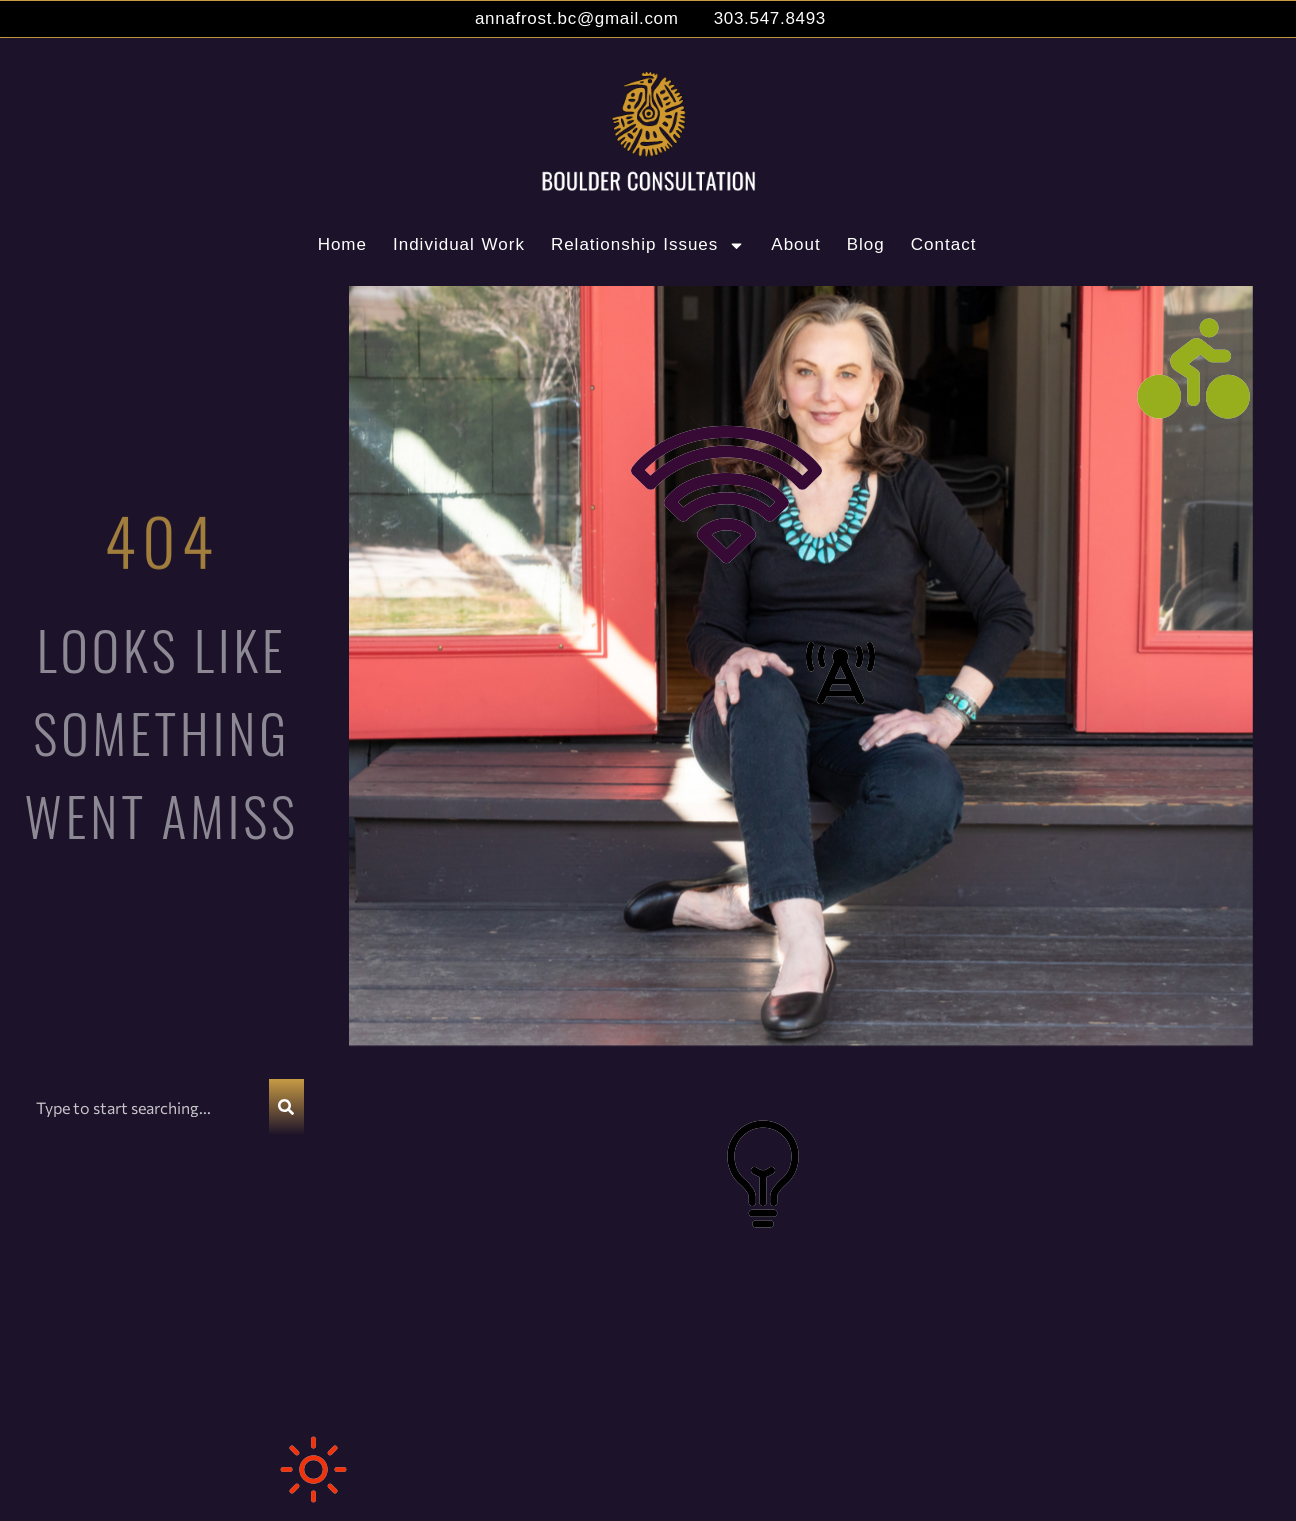  Describe the element at coordinates (763, 1174) in the screenshot. I see `access tips or suggestions` at that location.